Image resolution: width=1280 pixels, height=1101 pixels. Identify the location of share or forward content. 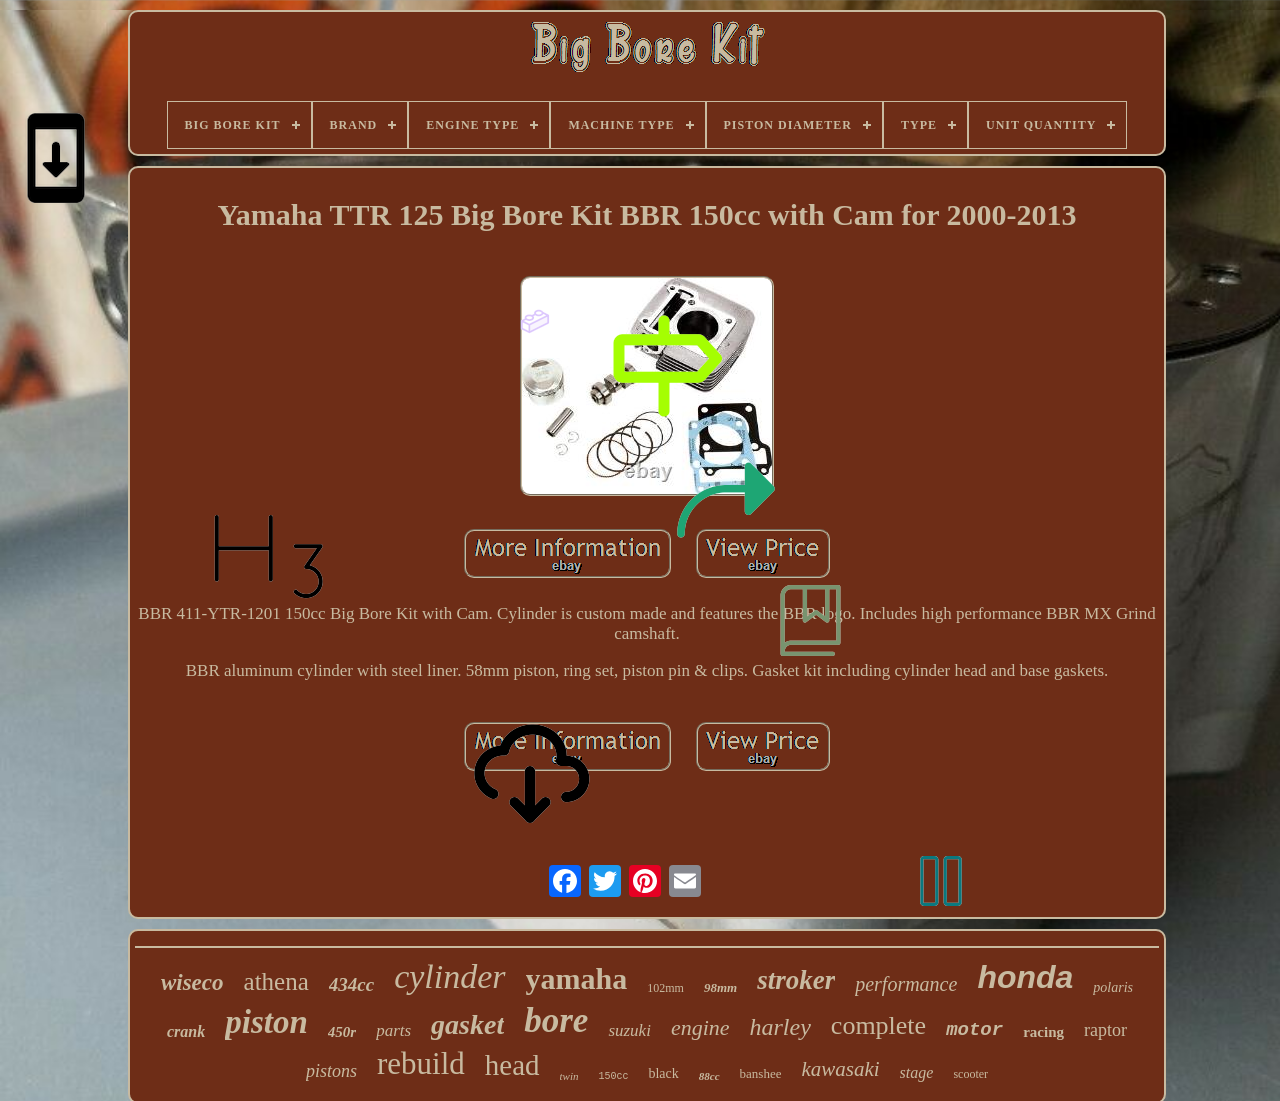
(726, 500).